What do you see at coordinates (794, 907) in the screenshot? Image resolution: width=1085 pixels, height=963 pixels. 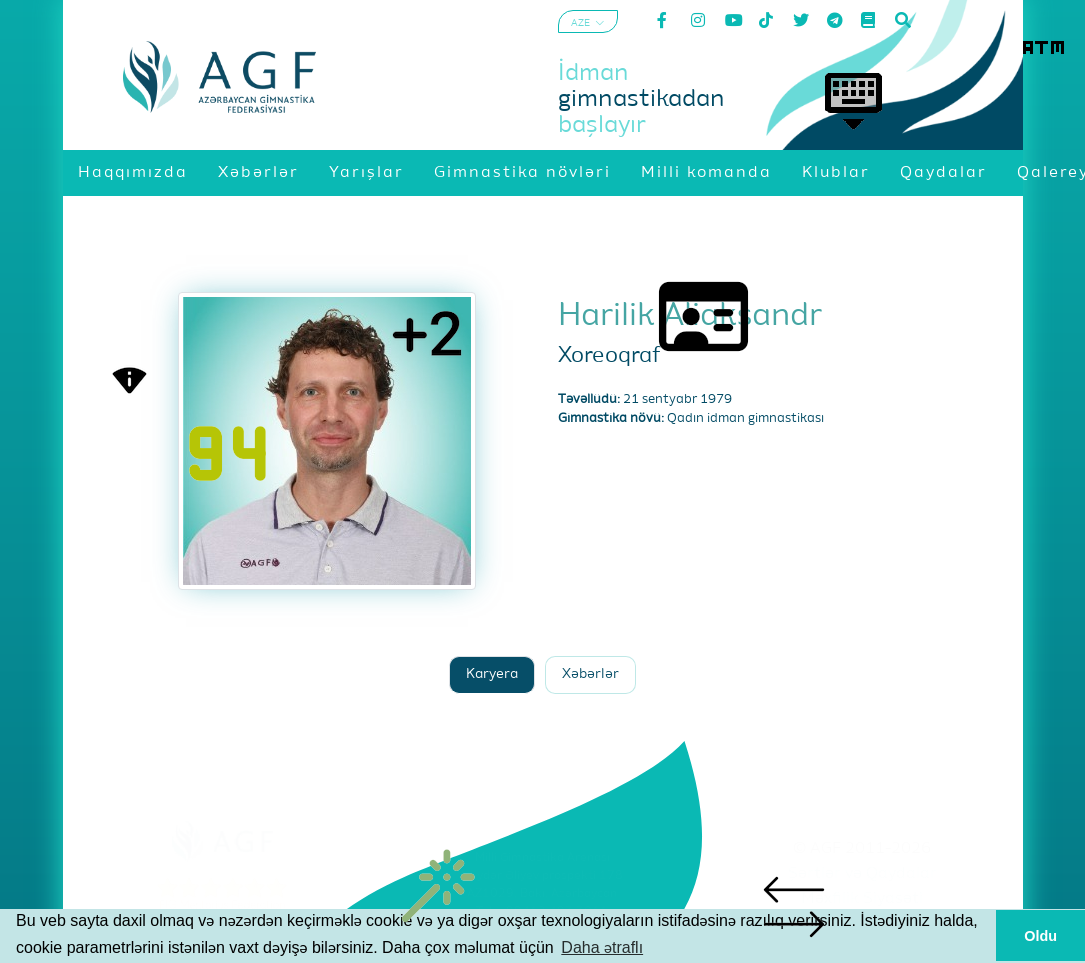 I see `swap or exchange items` at bounding box center [794, 907].